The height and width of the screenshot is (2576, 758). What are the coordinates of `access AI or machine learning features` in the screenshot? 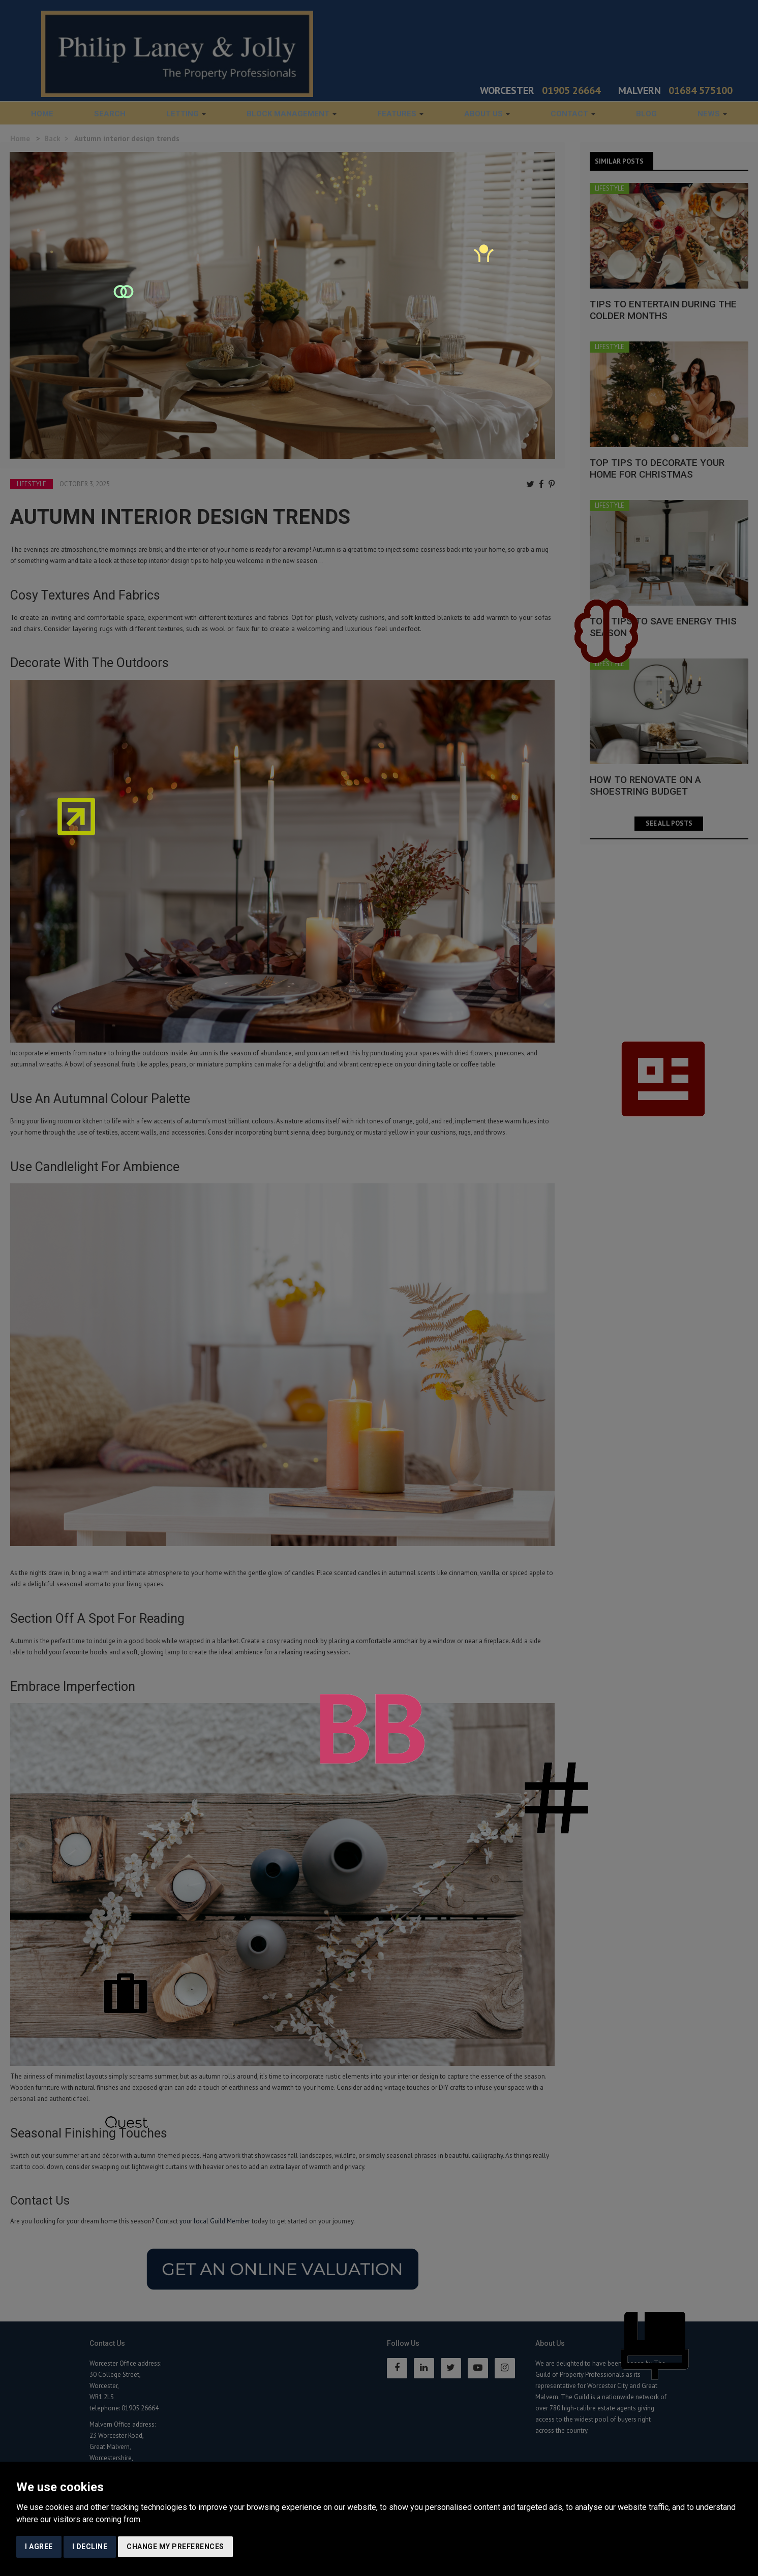 It's located at (606, 631).